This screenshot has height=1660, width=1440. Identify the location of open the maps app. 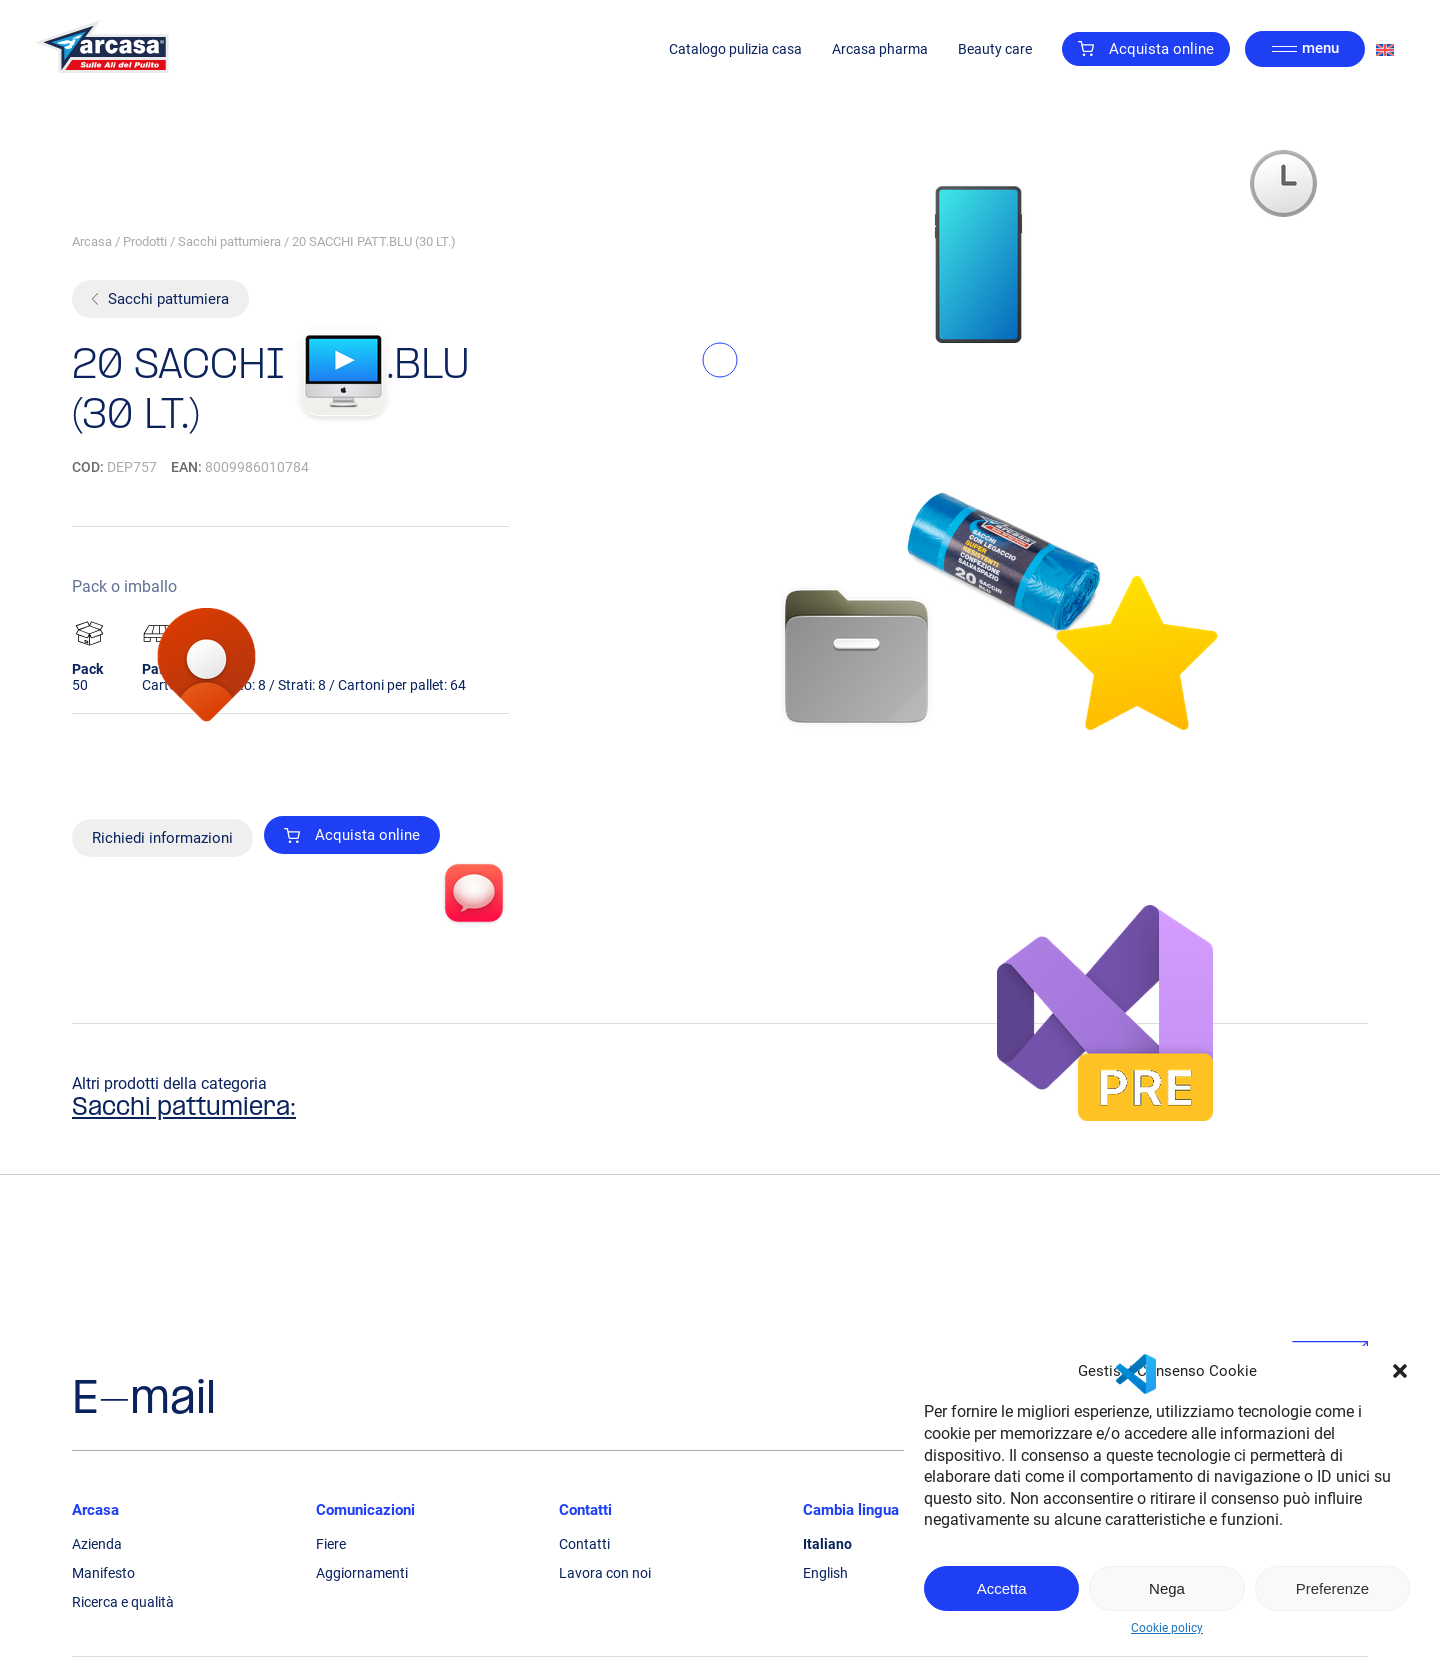
(206, 666).